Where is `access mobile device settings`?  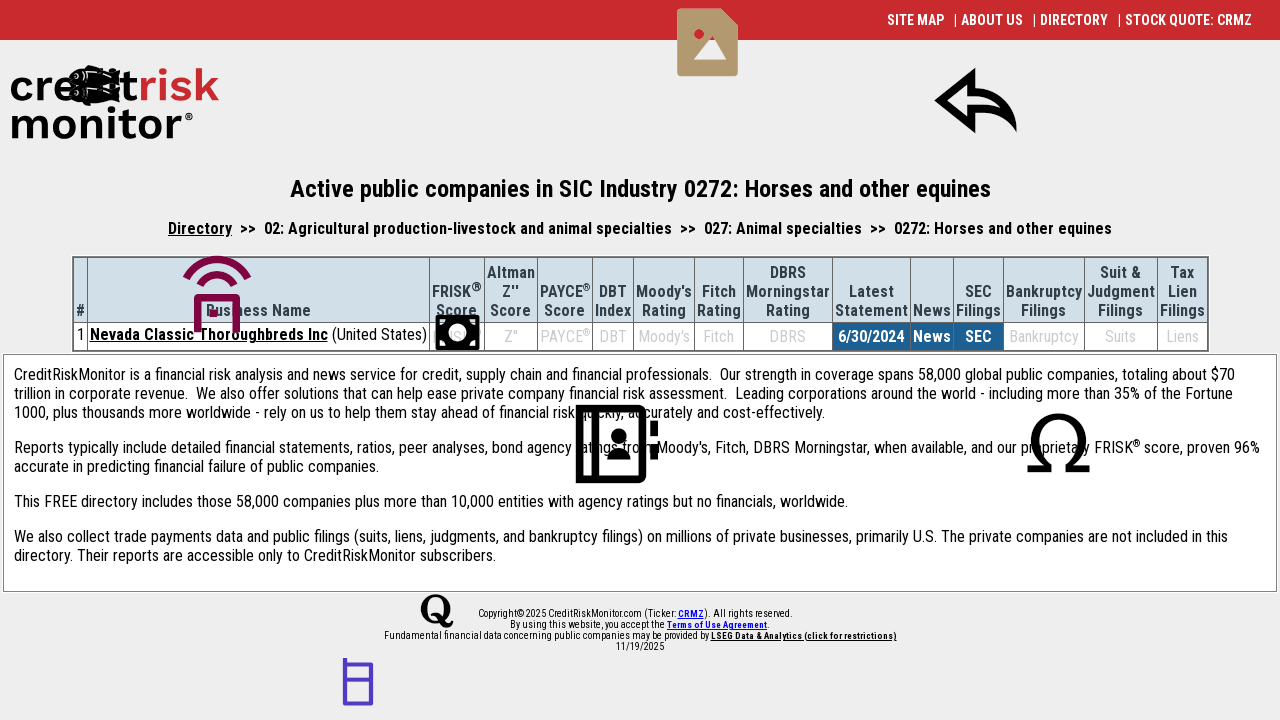
access mobile device settings is located at coordinates (358, 684).